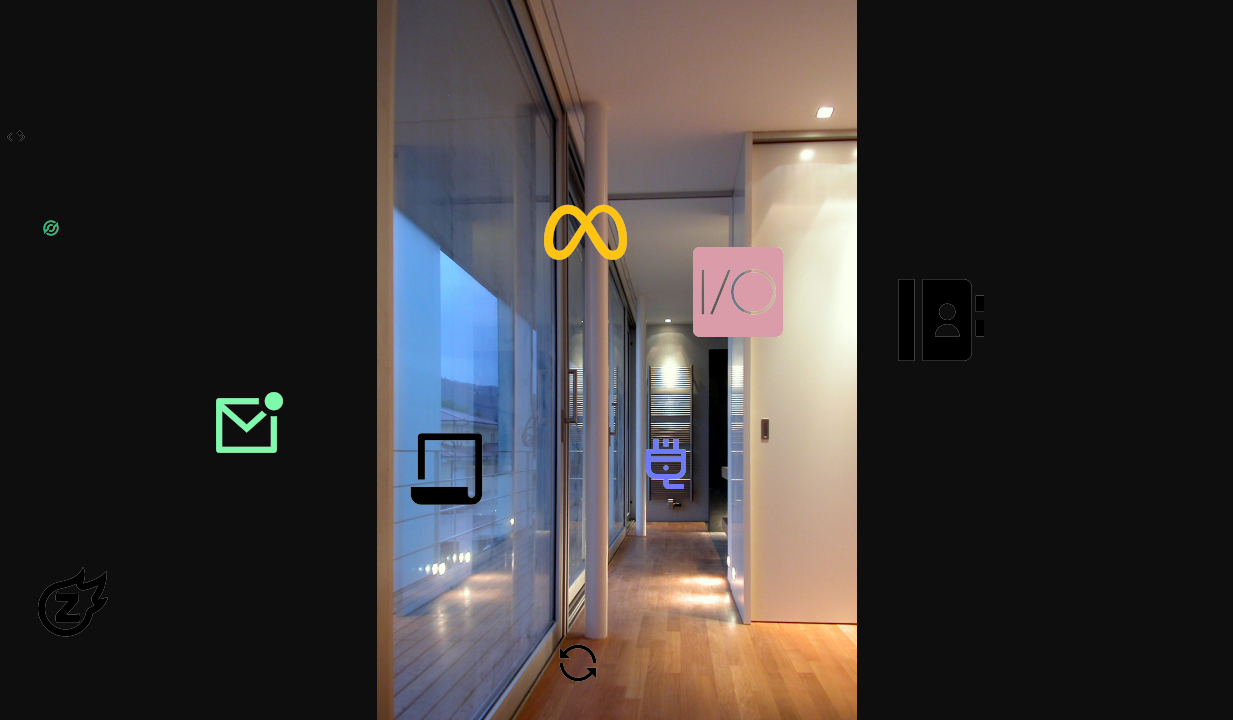 The height and width of the screenshot is (720, 1233). What do you see at coordinates (51, 228) in the screenshot?
I see `launch honor of kings game` at bounding box center [51, 228].